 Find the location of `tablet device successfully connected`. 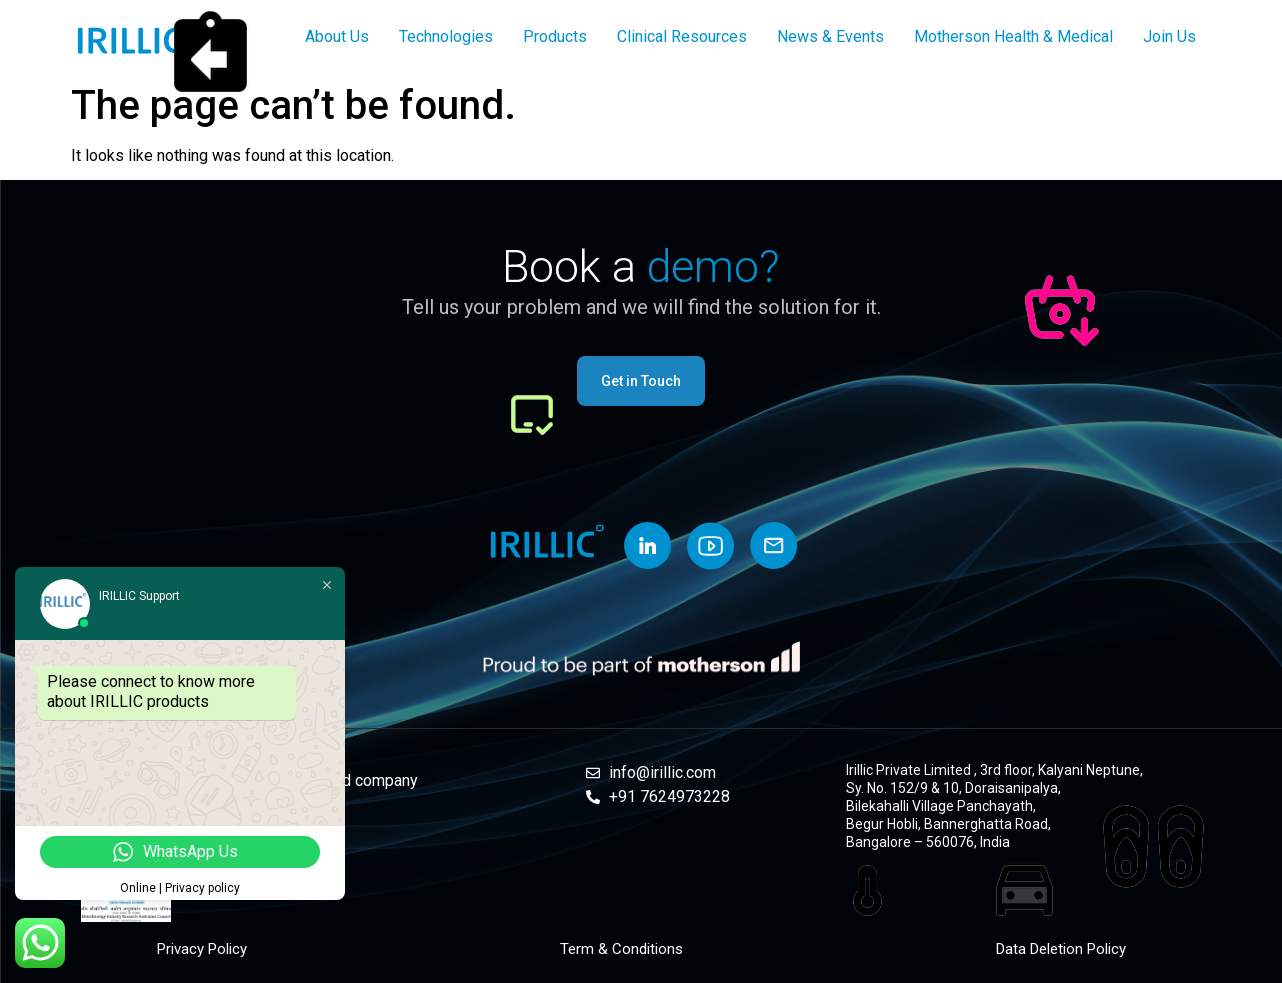

tablet device successfully connected is located at coordinates (532, 414).